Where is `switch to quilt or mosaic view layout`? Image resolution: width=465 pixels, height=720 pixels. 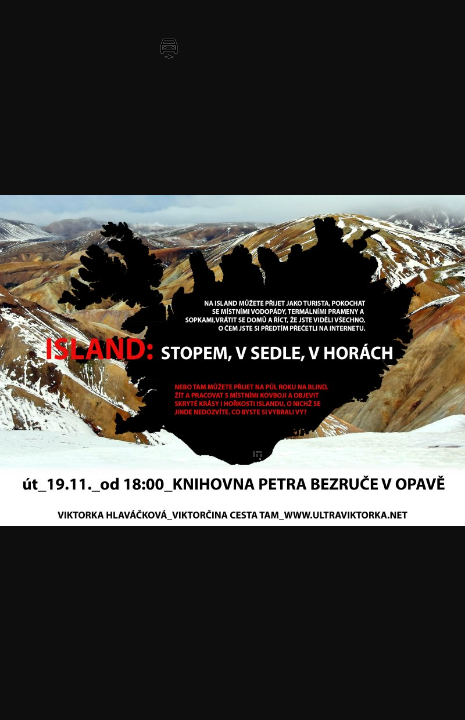 switch to quilt or mosaic view layout is located at coordinates (257, 454).